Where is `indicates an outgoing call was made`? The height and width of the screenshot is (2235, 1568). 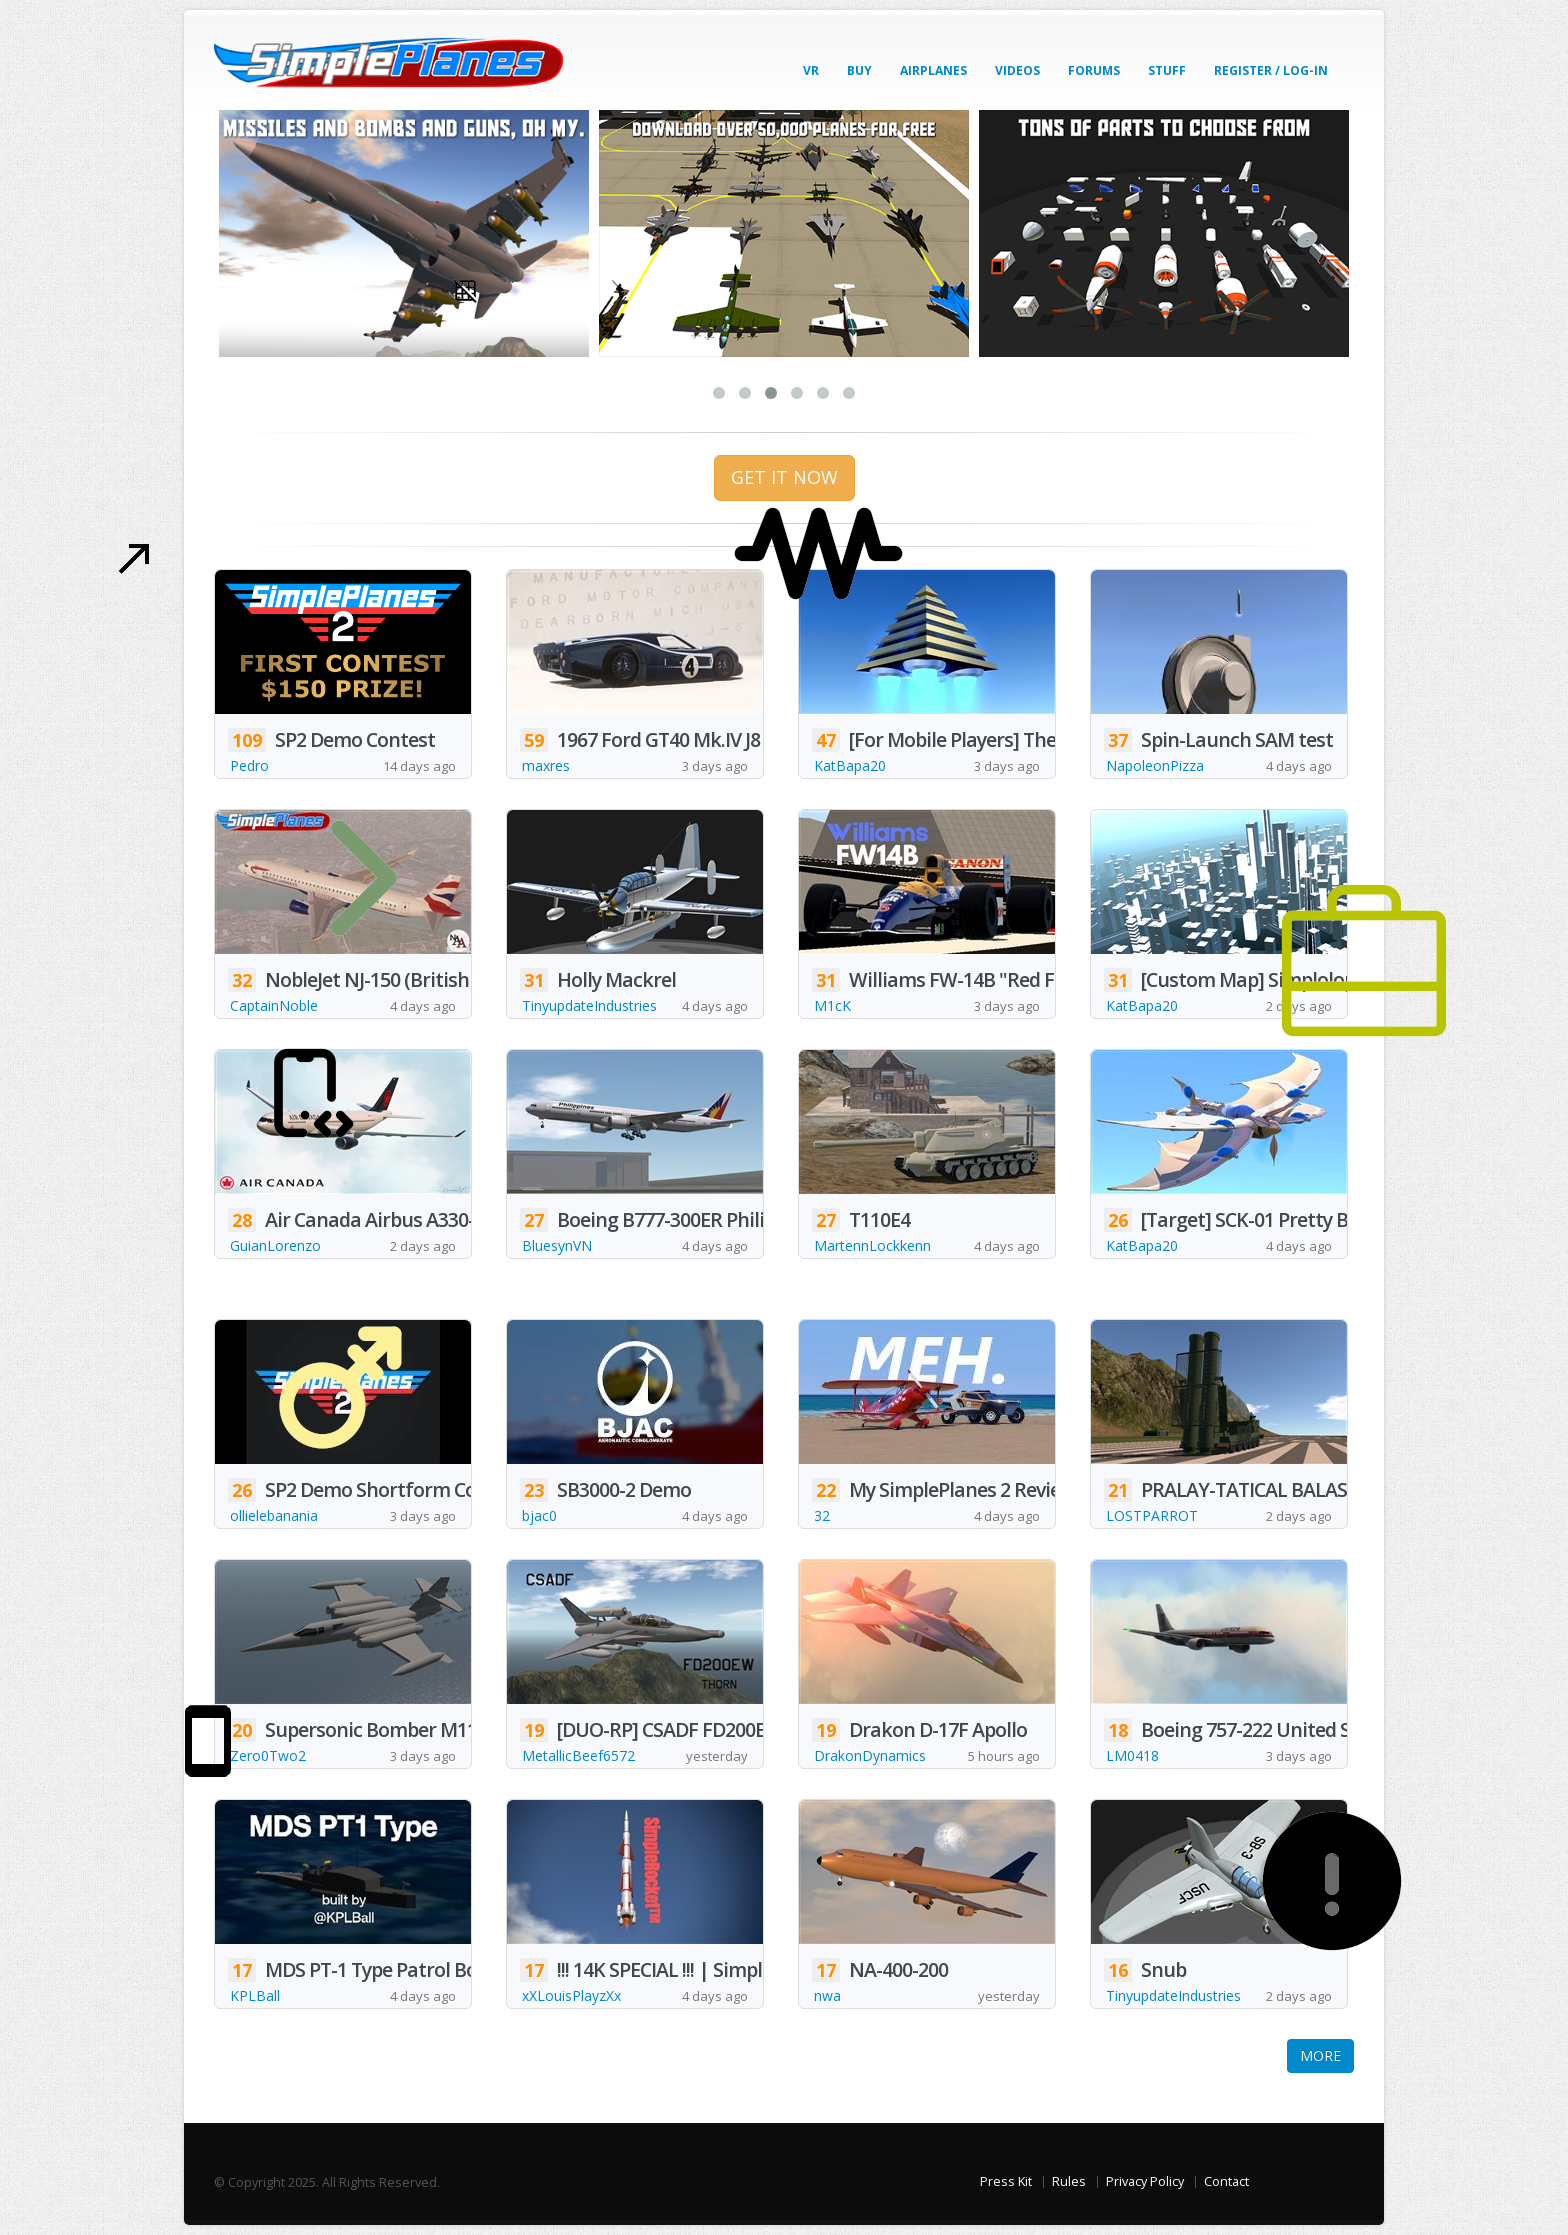
indicates an outgoing call was made is located at coordinates (135, 558).